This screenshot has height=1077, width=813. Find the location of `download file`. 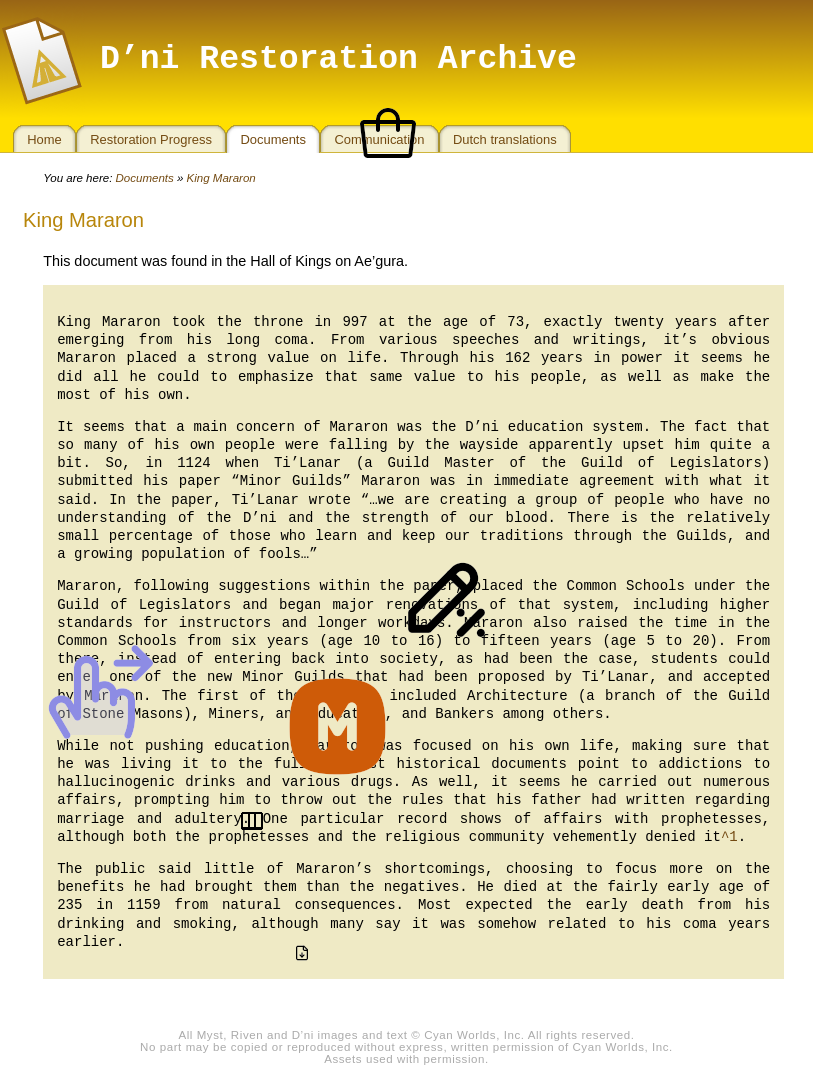

download file is located at coordinates (302, 953).